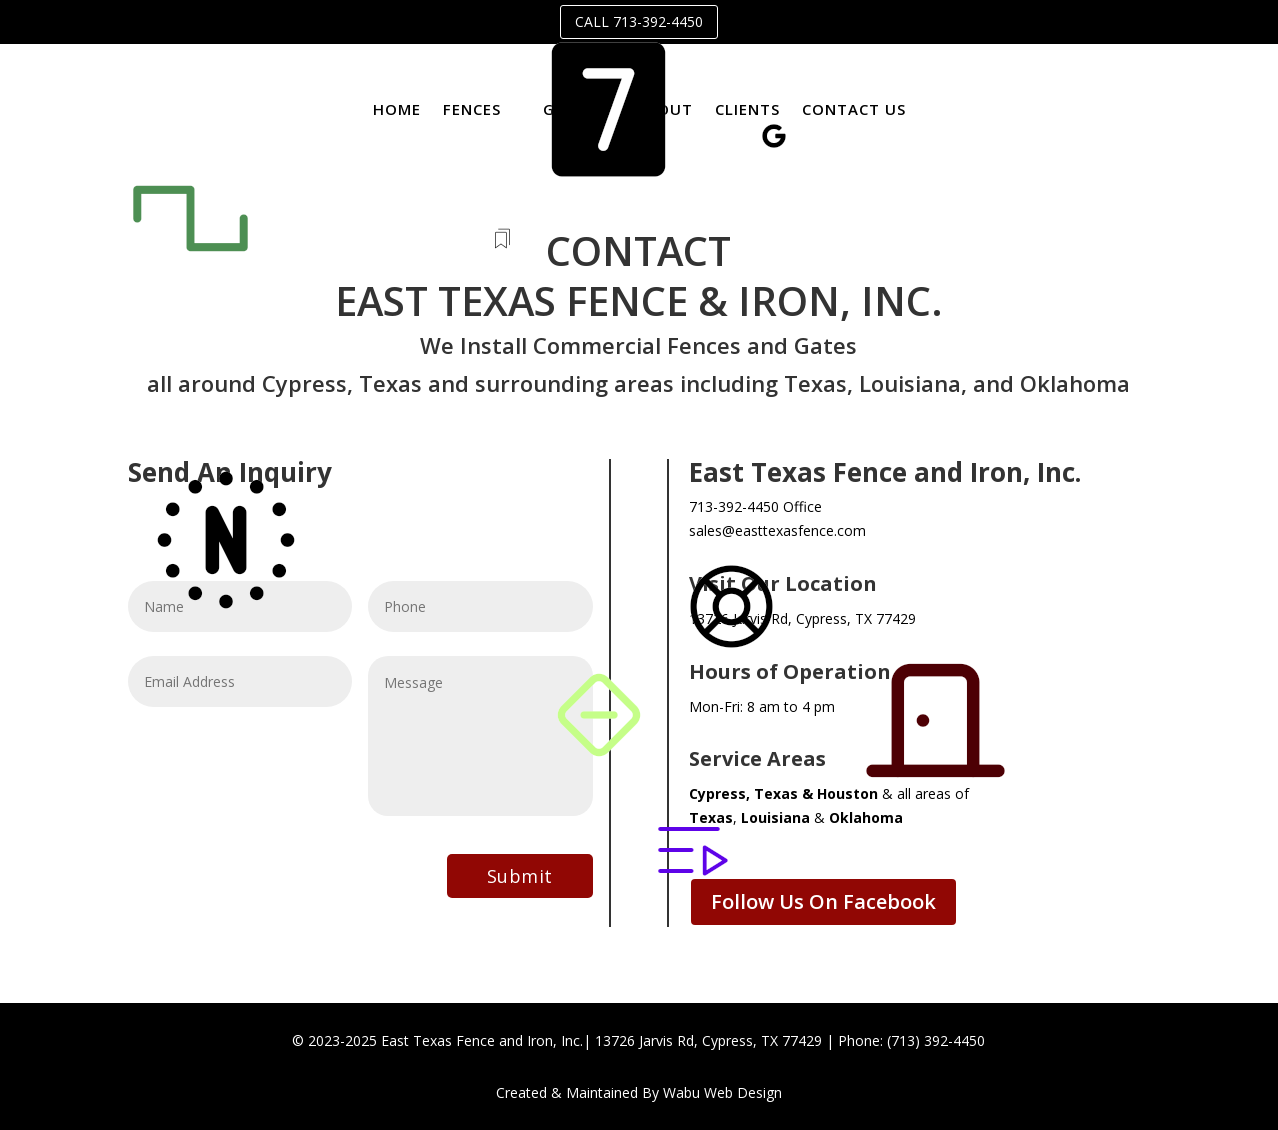 The width and height of the screenshot is (1278, 1130). What do you see at coordinates (226, 540) in the screenshot?
I see `indicates a draft or pending status for an item` at bounding box center [226, 540].